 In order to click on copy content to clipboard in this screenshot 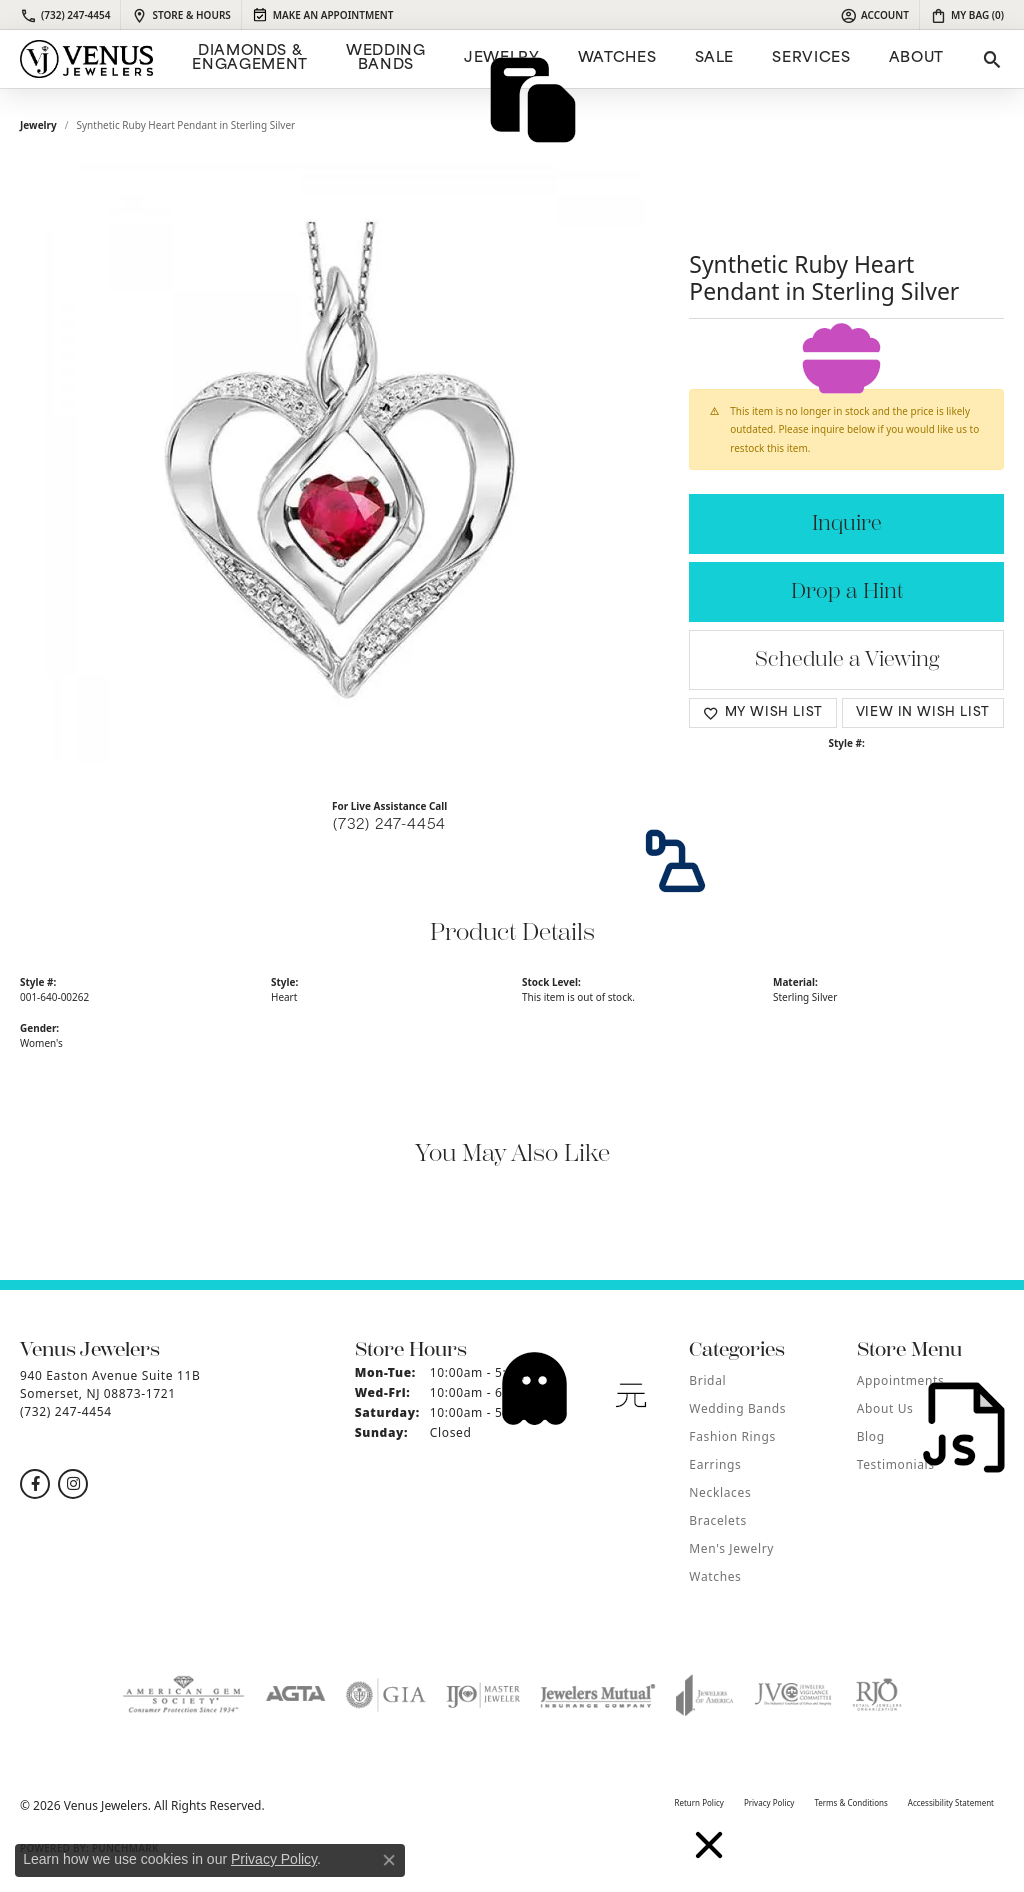, I will do `click(533, 100)`.